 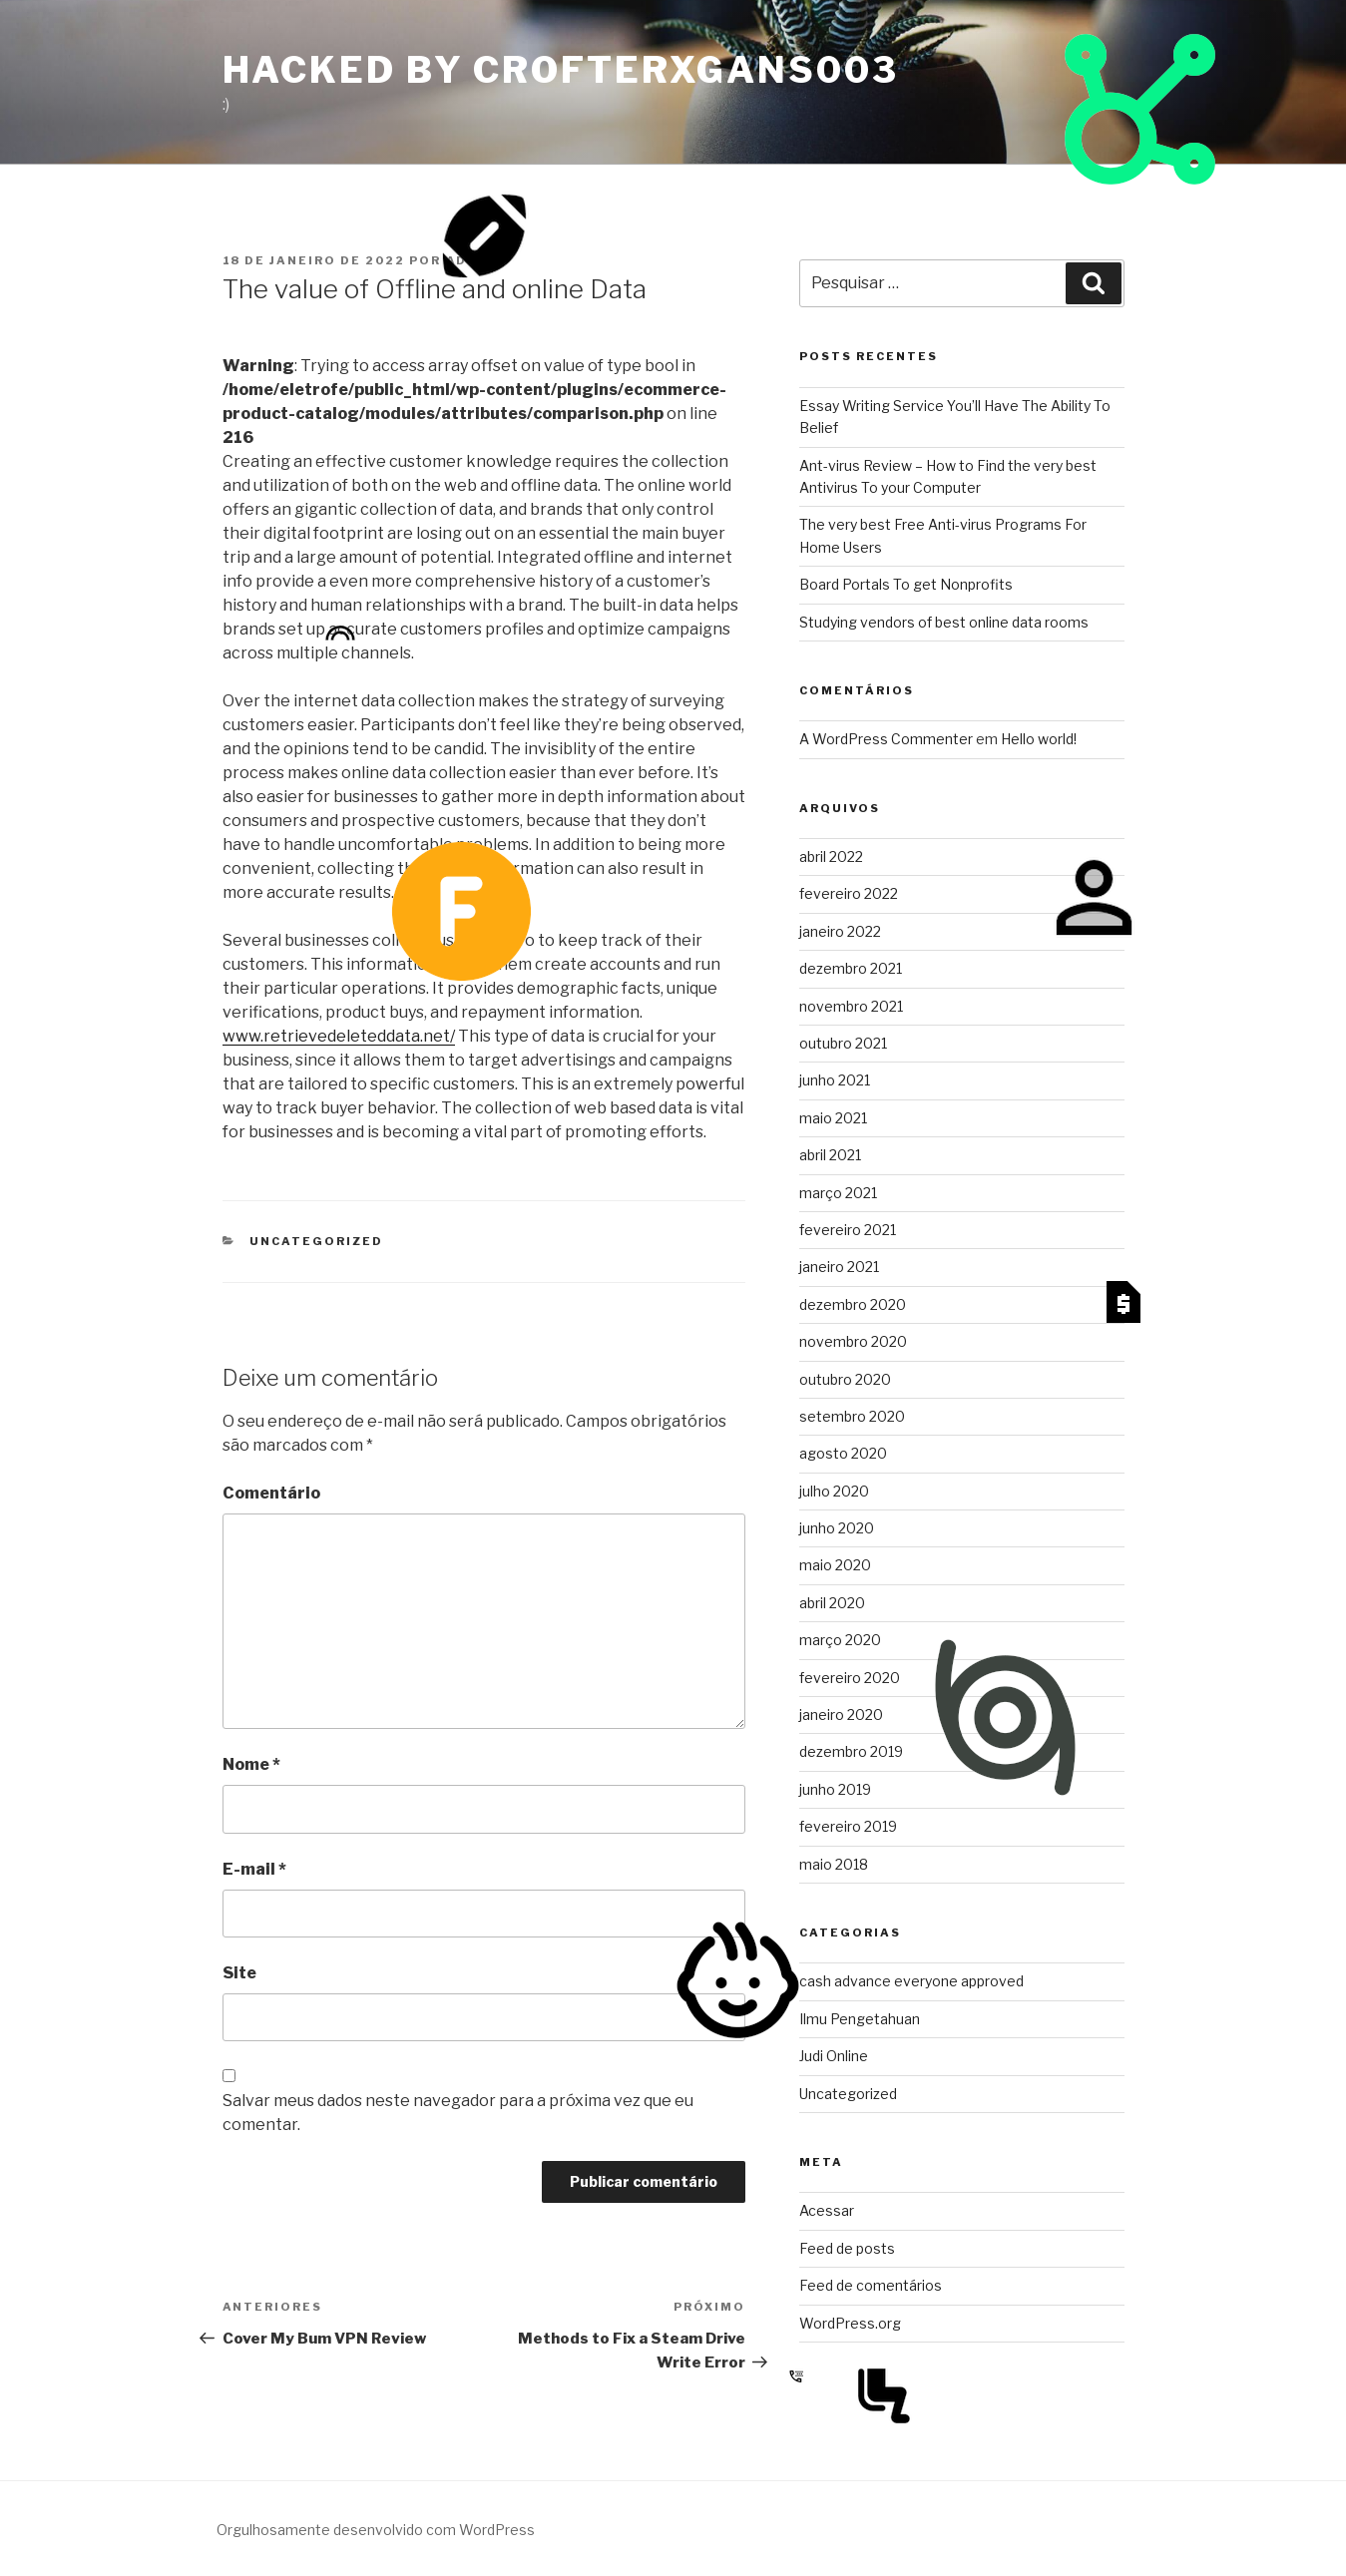 What do you see at coordinates (340, 634) in the screenshot?
I see `access photo filters or visual effects` at bounding box center [340, 634].